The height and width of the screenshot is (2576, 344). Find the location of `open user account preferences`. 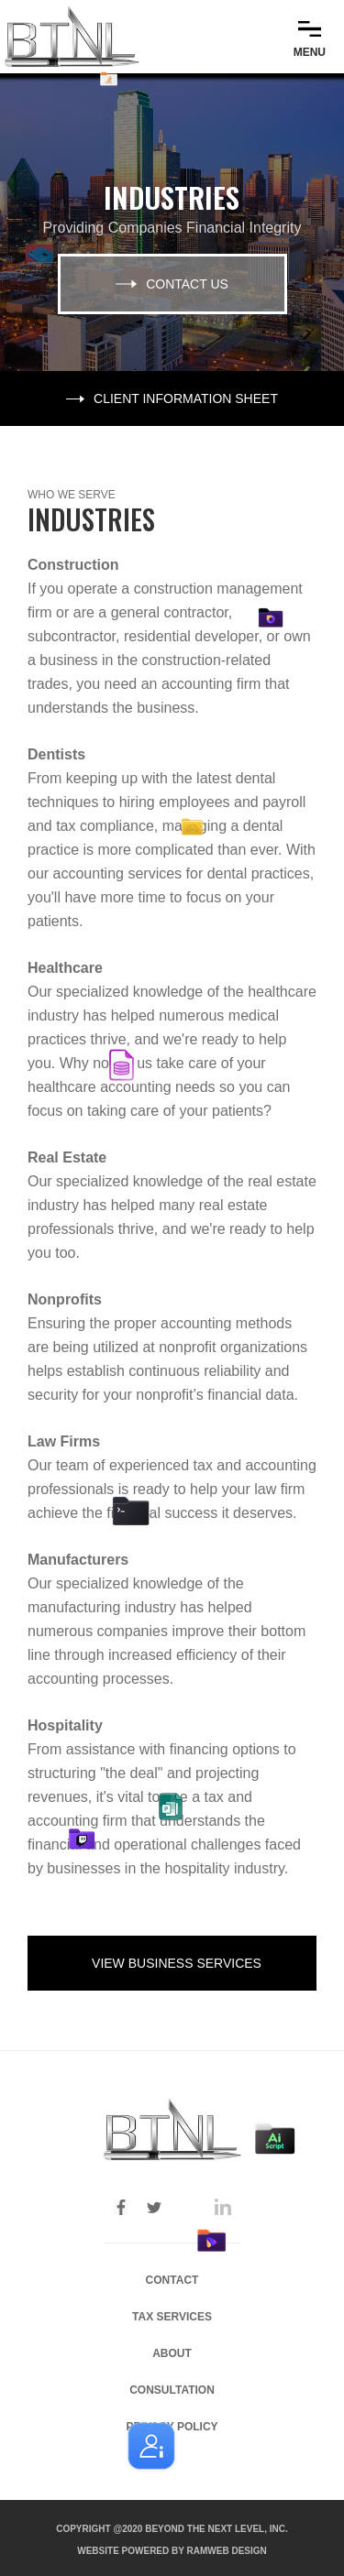

open user account preferences is located at coordinates (151, 2447).